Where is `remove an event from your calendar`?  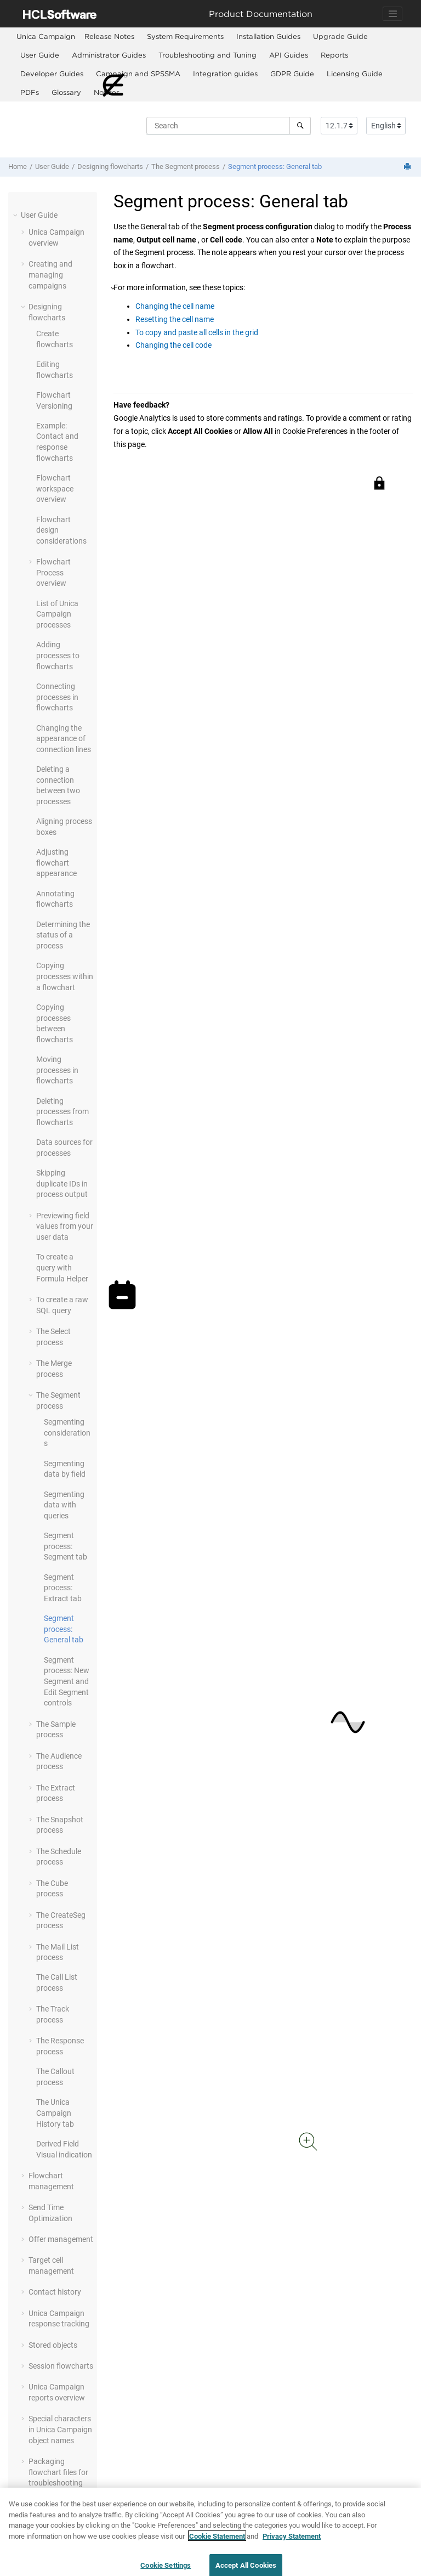 remove an event from your calendar is located at coordinates (122, 1296).